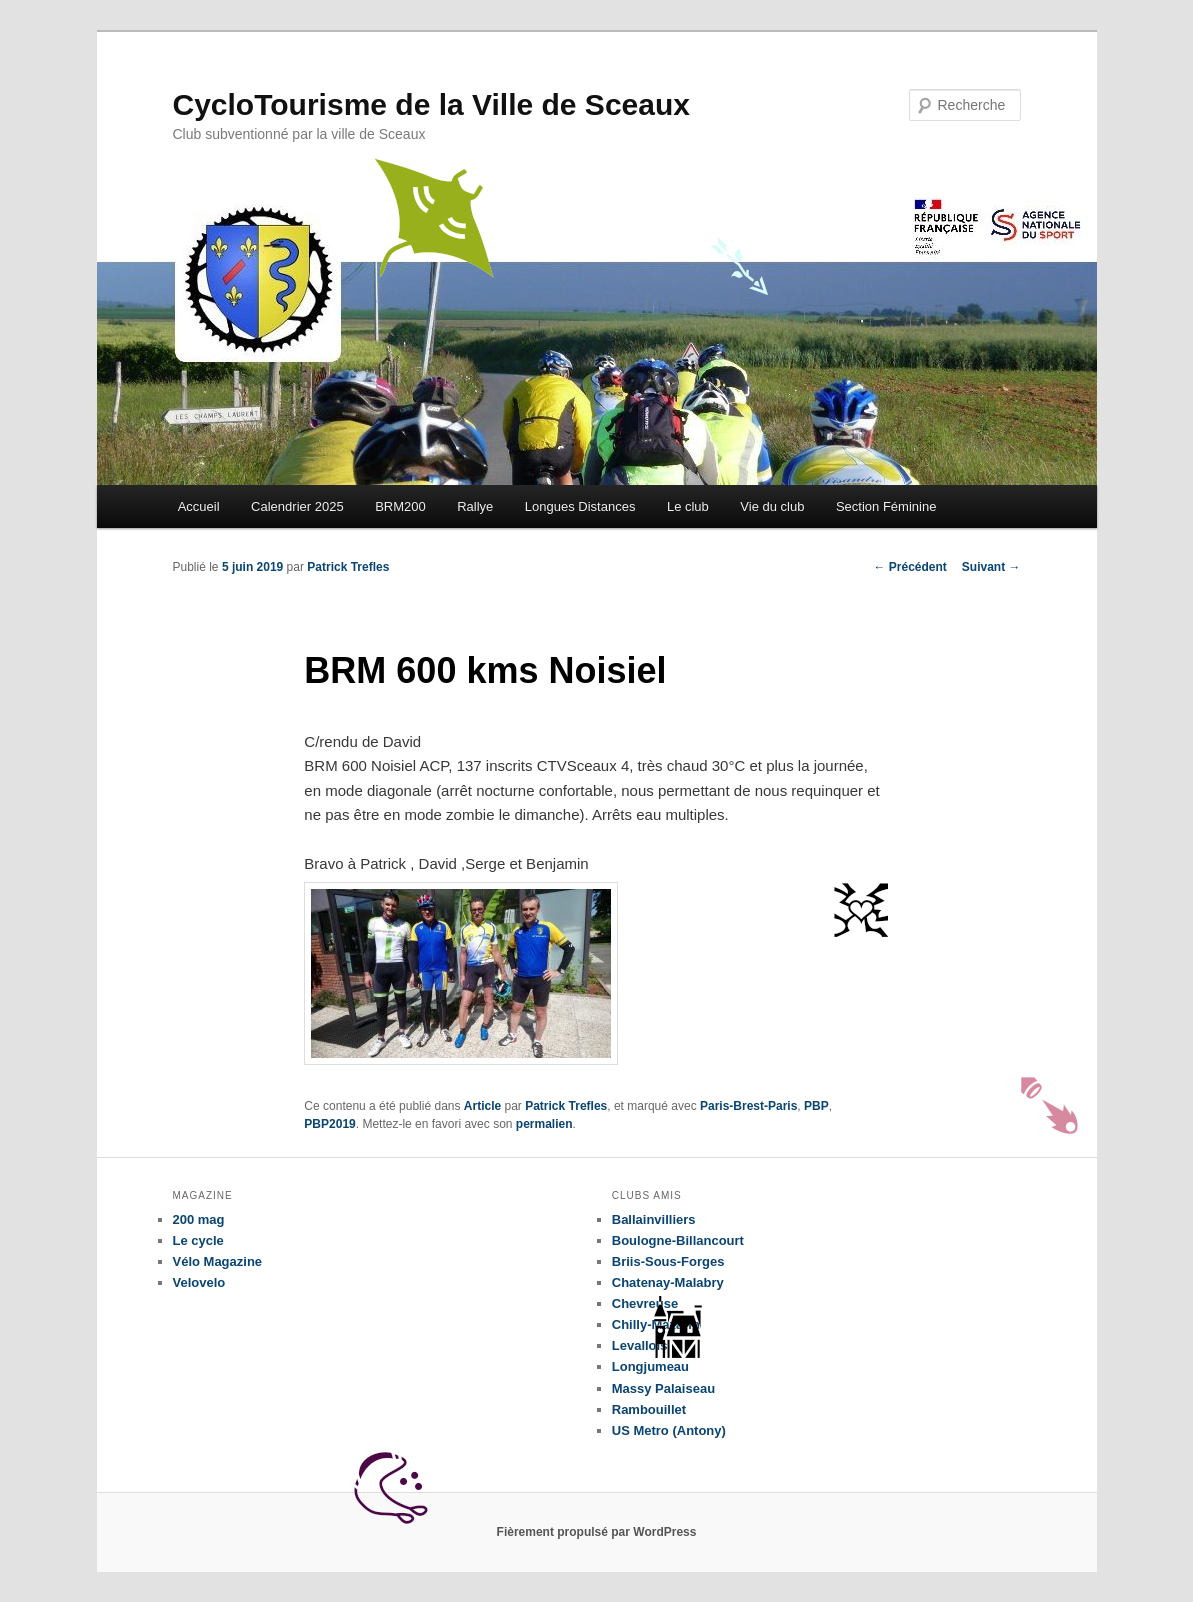 This screenshot has height=1602, width=1193. I want to click on access the village or town area, so click(678, 1327).